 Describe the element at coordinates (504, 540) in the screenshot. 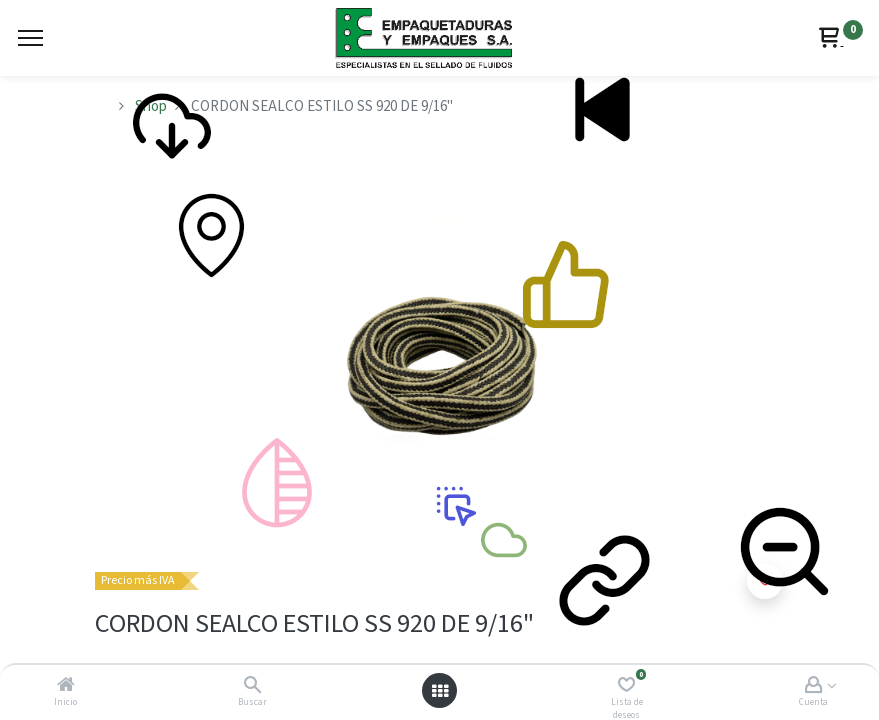

I see `access cloud storage` at that location.